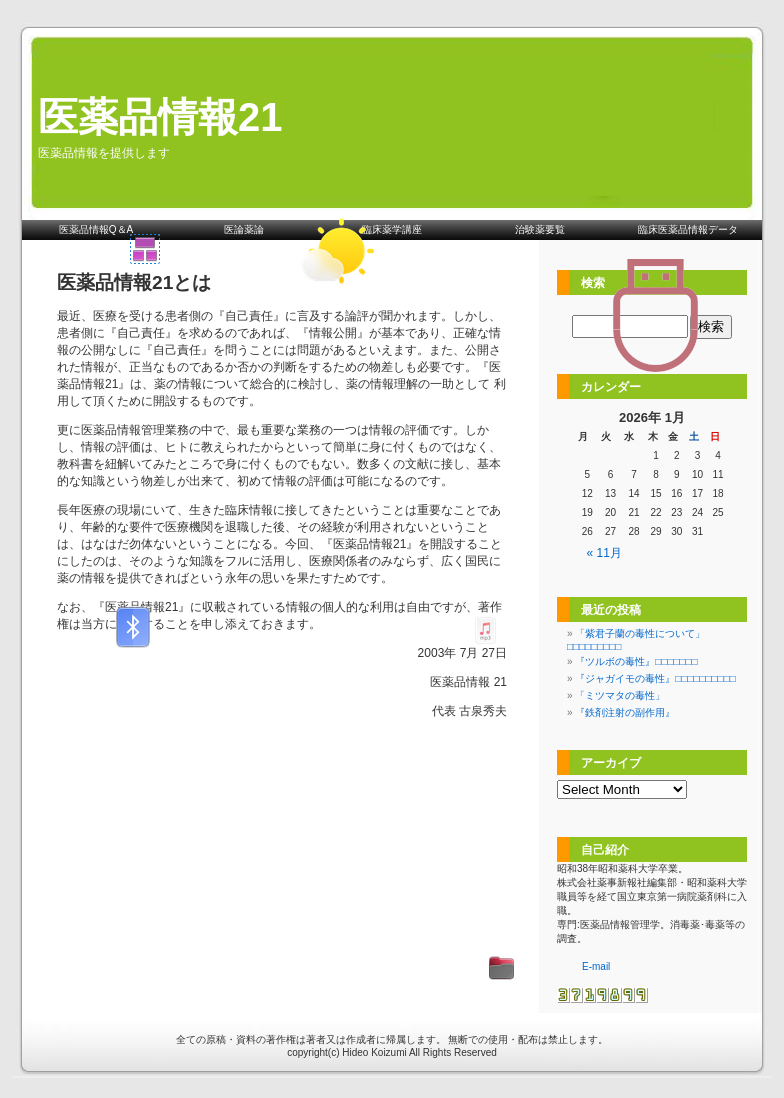 This screenshot has width=784, height=1098. What do you see at coordinates (655, 315) in the screenshot?
I see `access connected USB drive` at bounding box center [655, 315].